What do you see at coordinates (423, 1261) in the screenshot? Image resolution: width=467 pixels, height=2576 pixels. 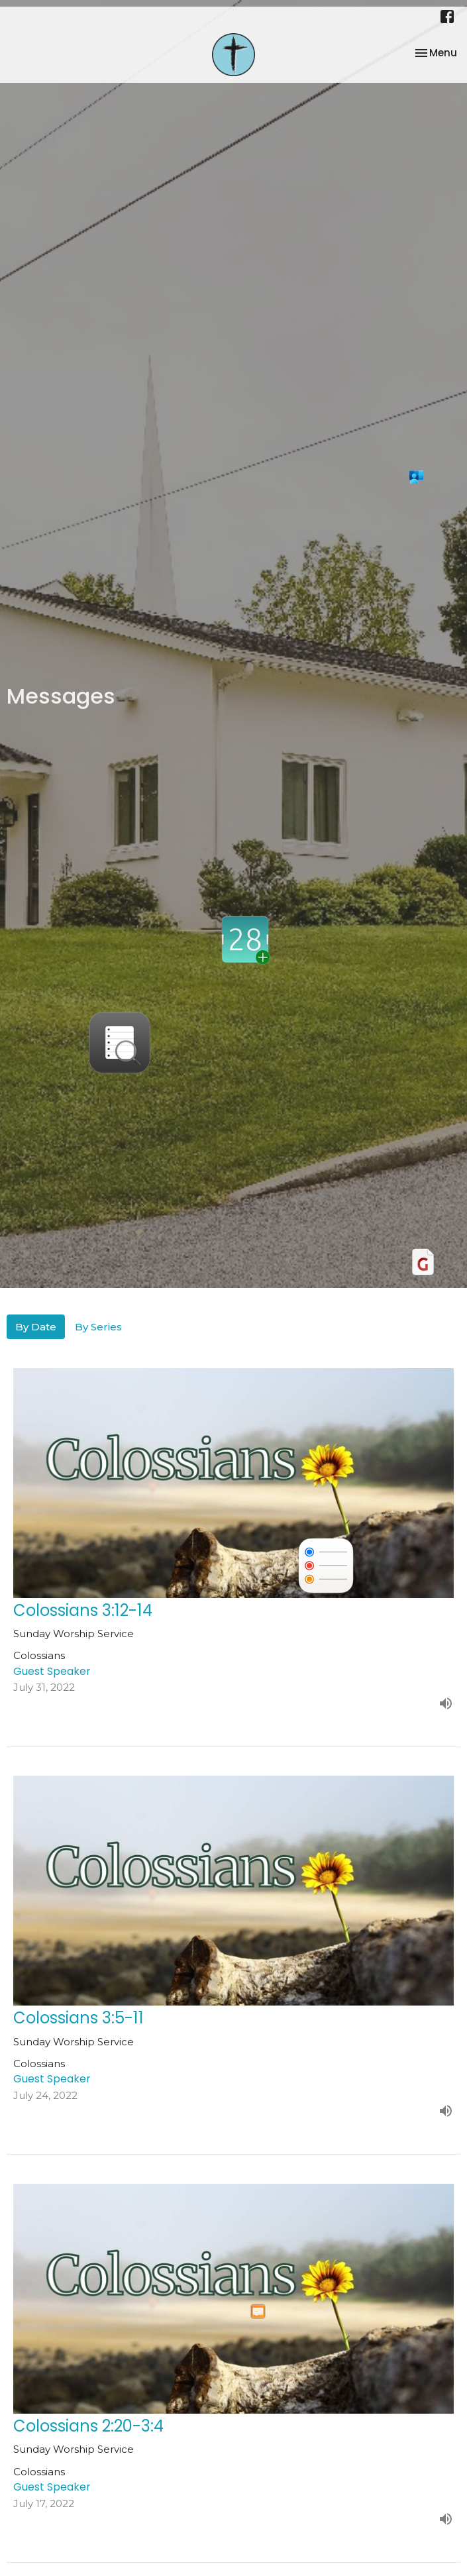 I see `a g-code file for 3D printing or CNC machining` at bounding box center [423, 1261].